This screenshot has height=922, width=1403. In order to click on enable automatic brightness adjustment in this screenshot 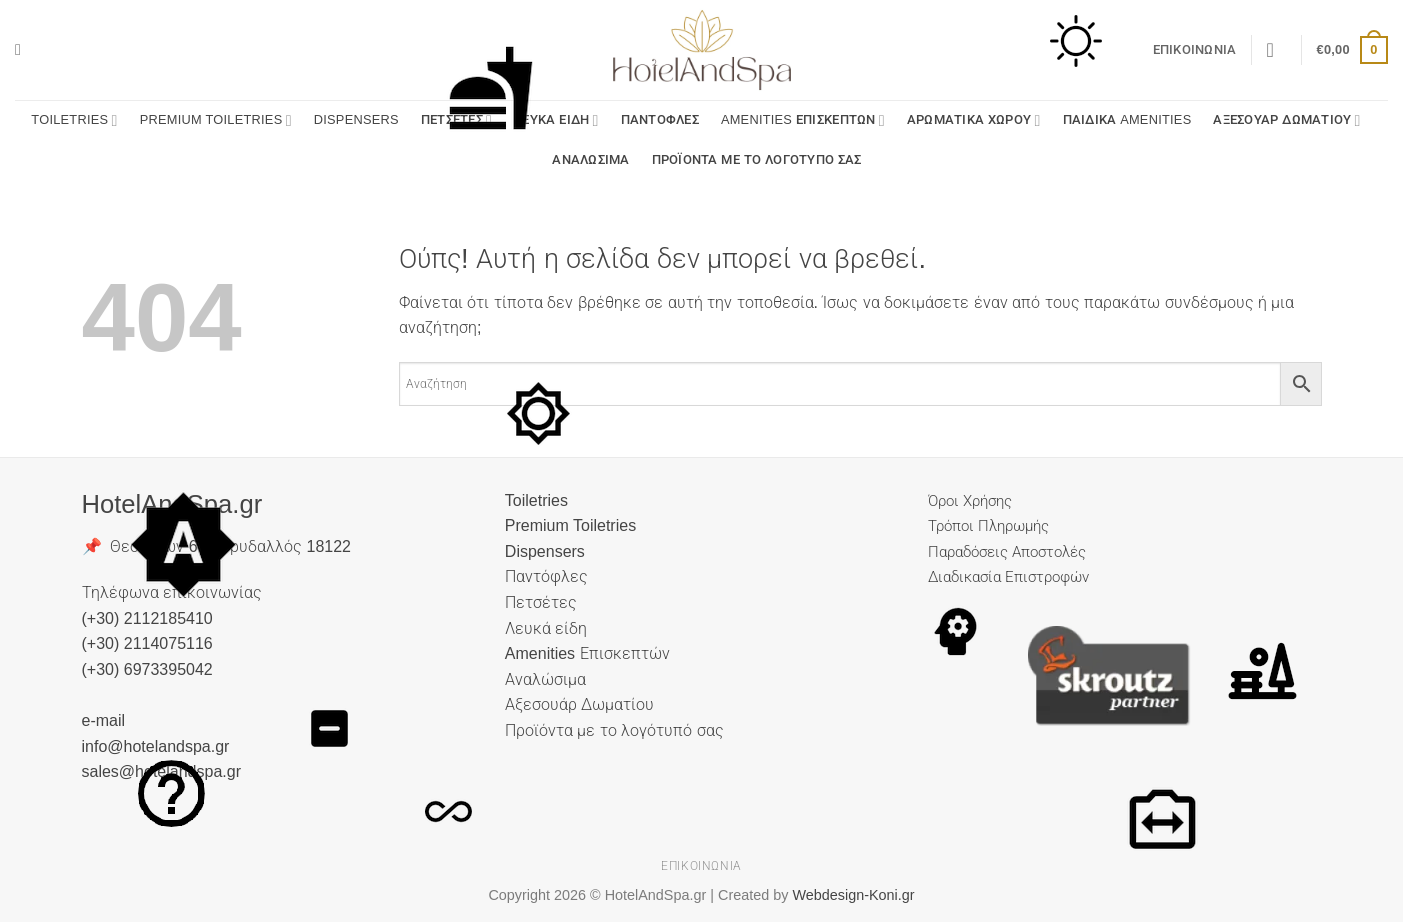, I will do `click(183, 544)`.